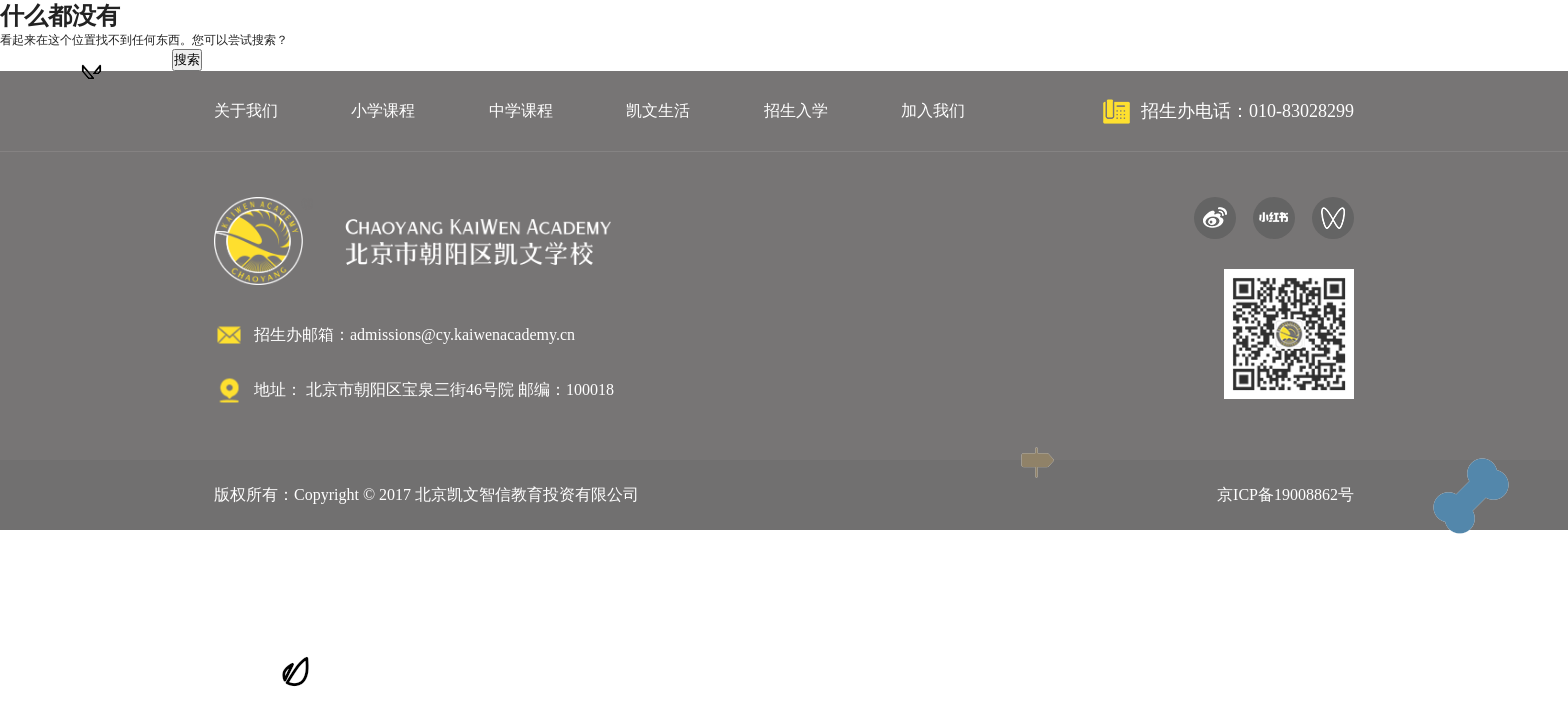  I want to click on envato marketplace logo, so click(295, 671).